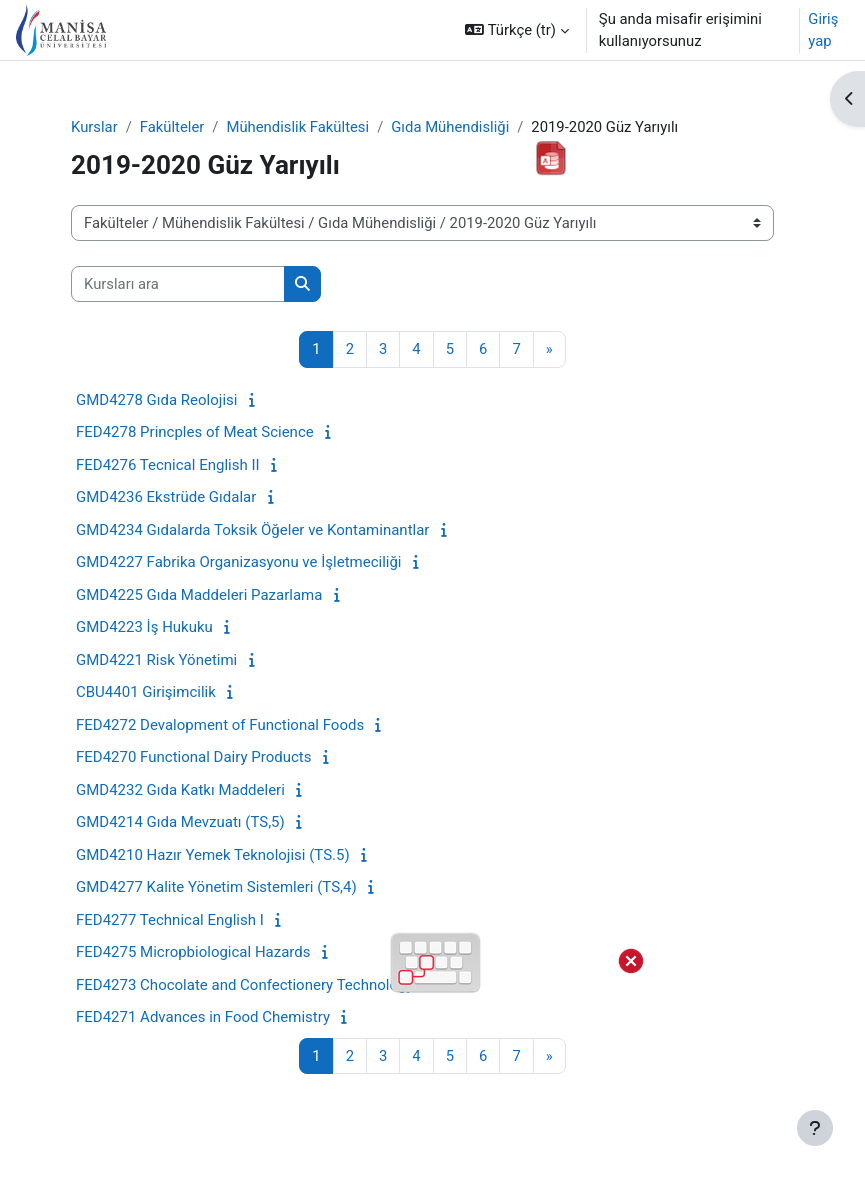 Image resolution: width=865 pixels, height=1178 pixels. What do you see at coordinates (435, 962) in the screenshot?
I see `access keyboard shortcut settings` at bounding box center [435, 962].